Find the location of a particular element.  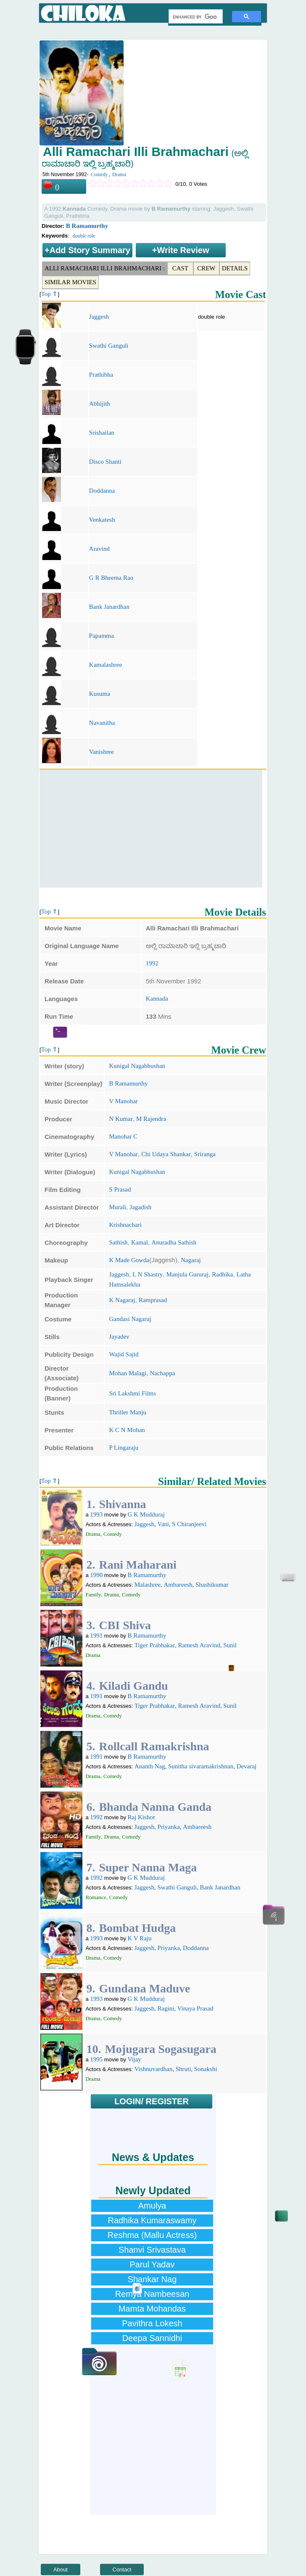

open insync cloud sync folder is located at coordinates (274, 1915).